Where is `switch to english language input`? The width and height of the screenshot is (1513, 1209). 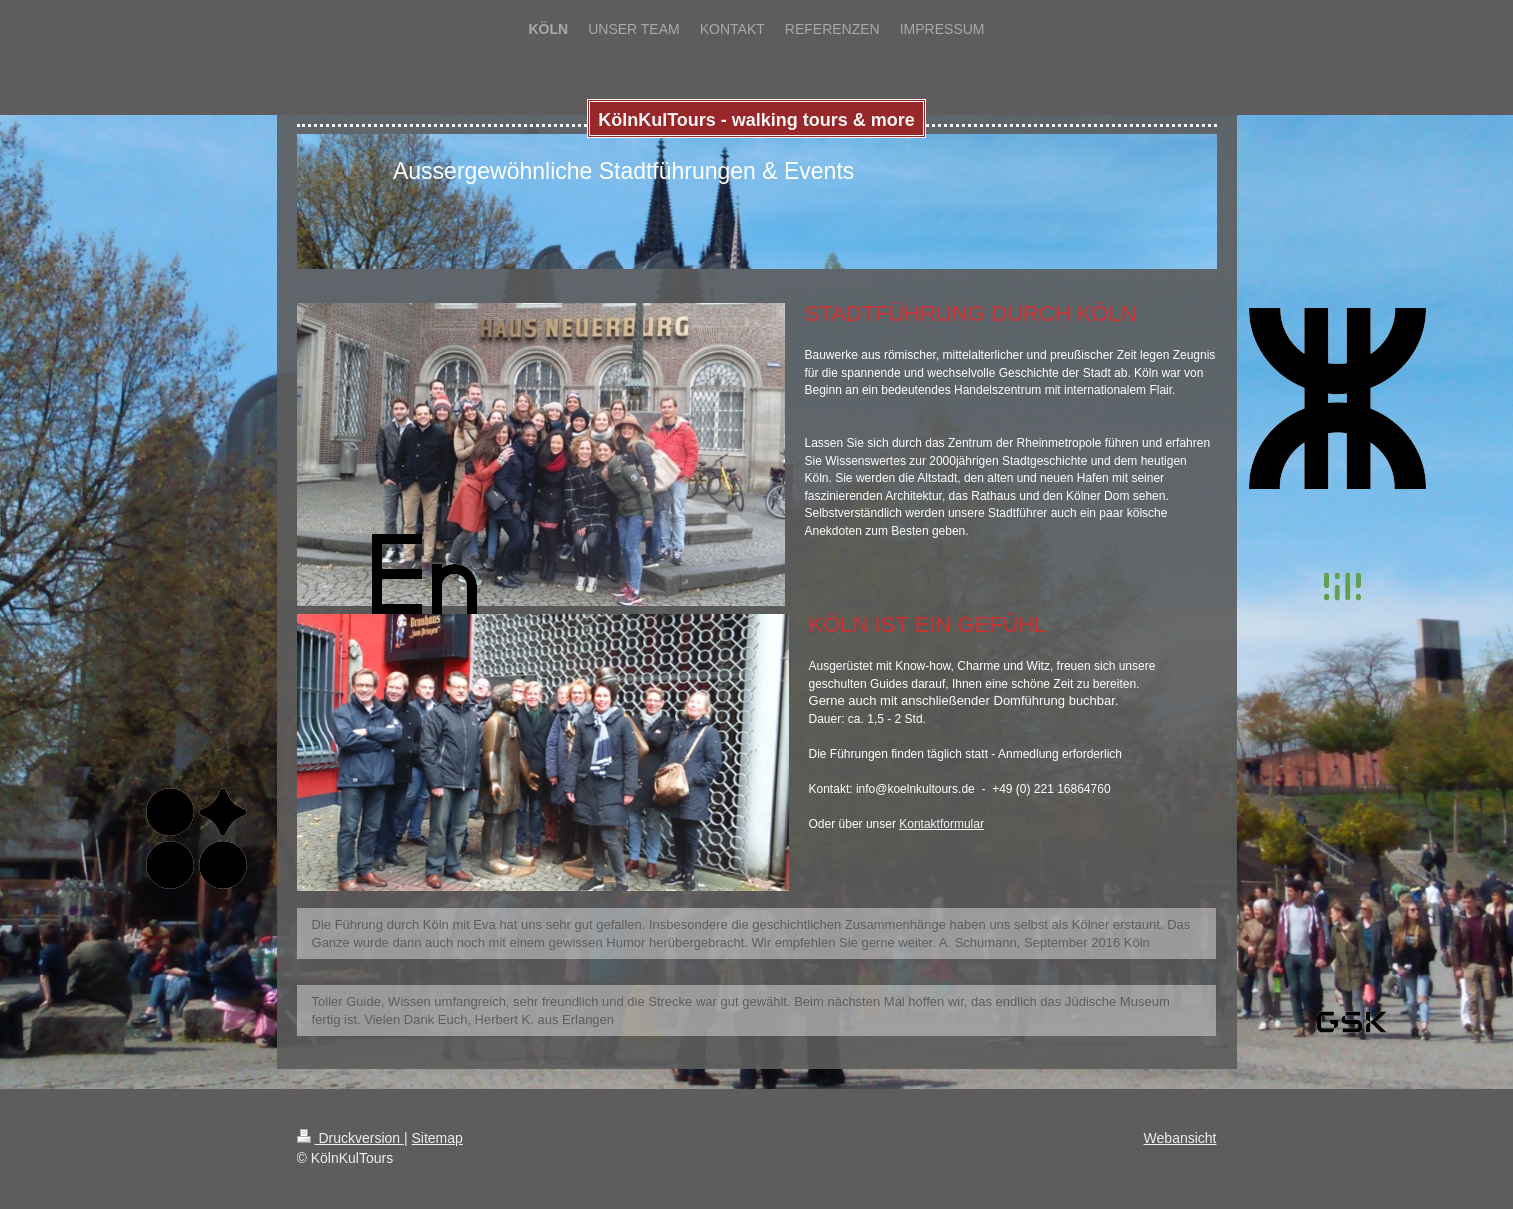 switch to english language input is located at coordinates (422, 574).